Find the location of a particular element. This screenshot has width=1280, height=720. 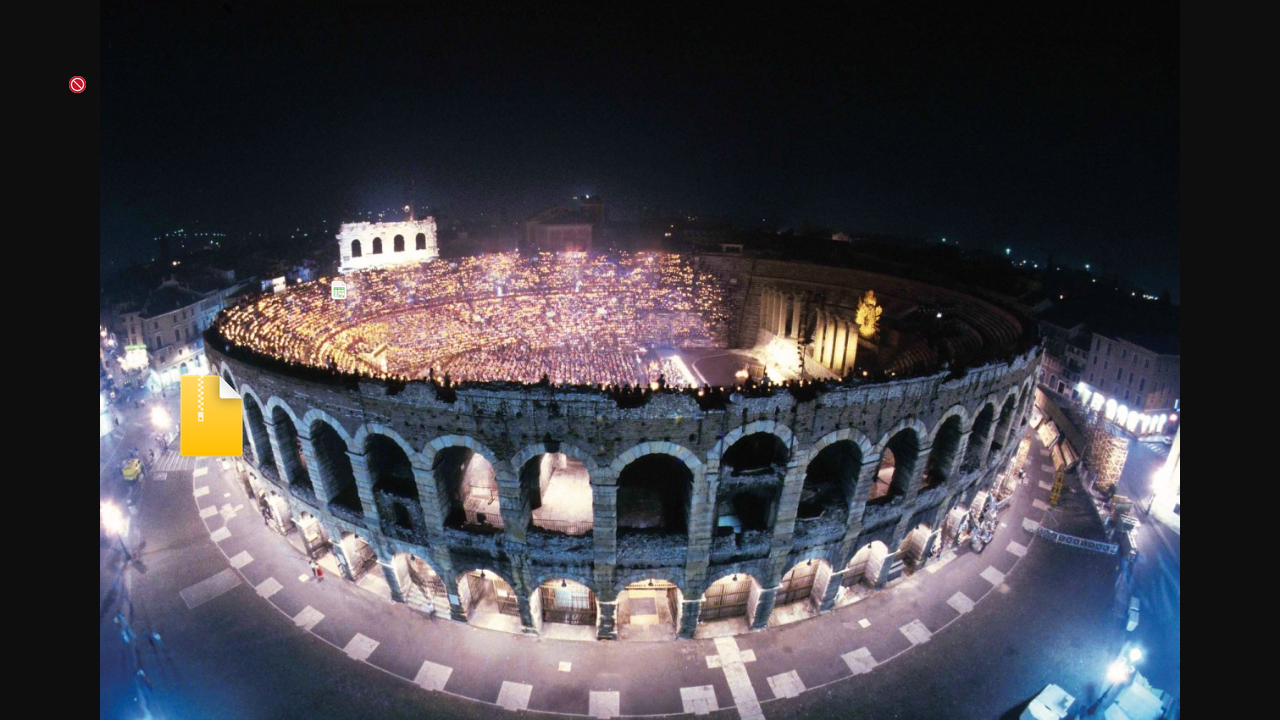

delete or remove selected item is located at coordinates (77, 84).